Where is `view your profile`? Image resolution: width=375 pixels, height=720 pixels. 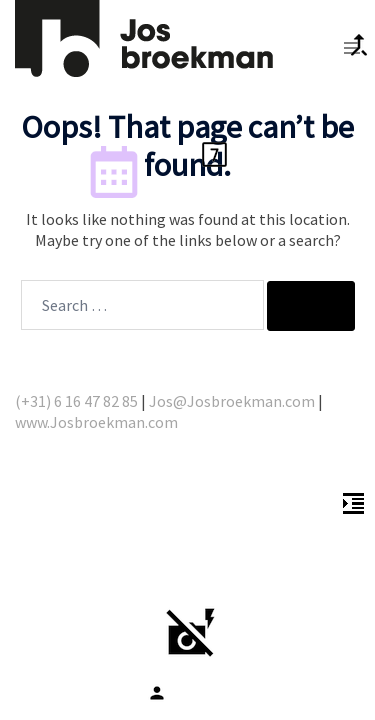
view your profile is located at coordinates (157, 693).